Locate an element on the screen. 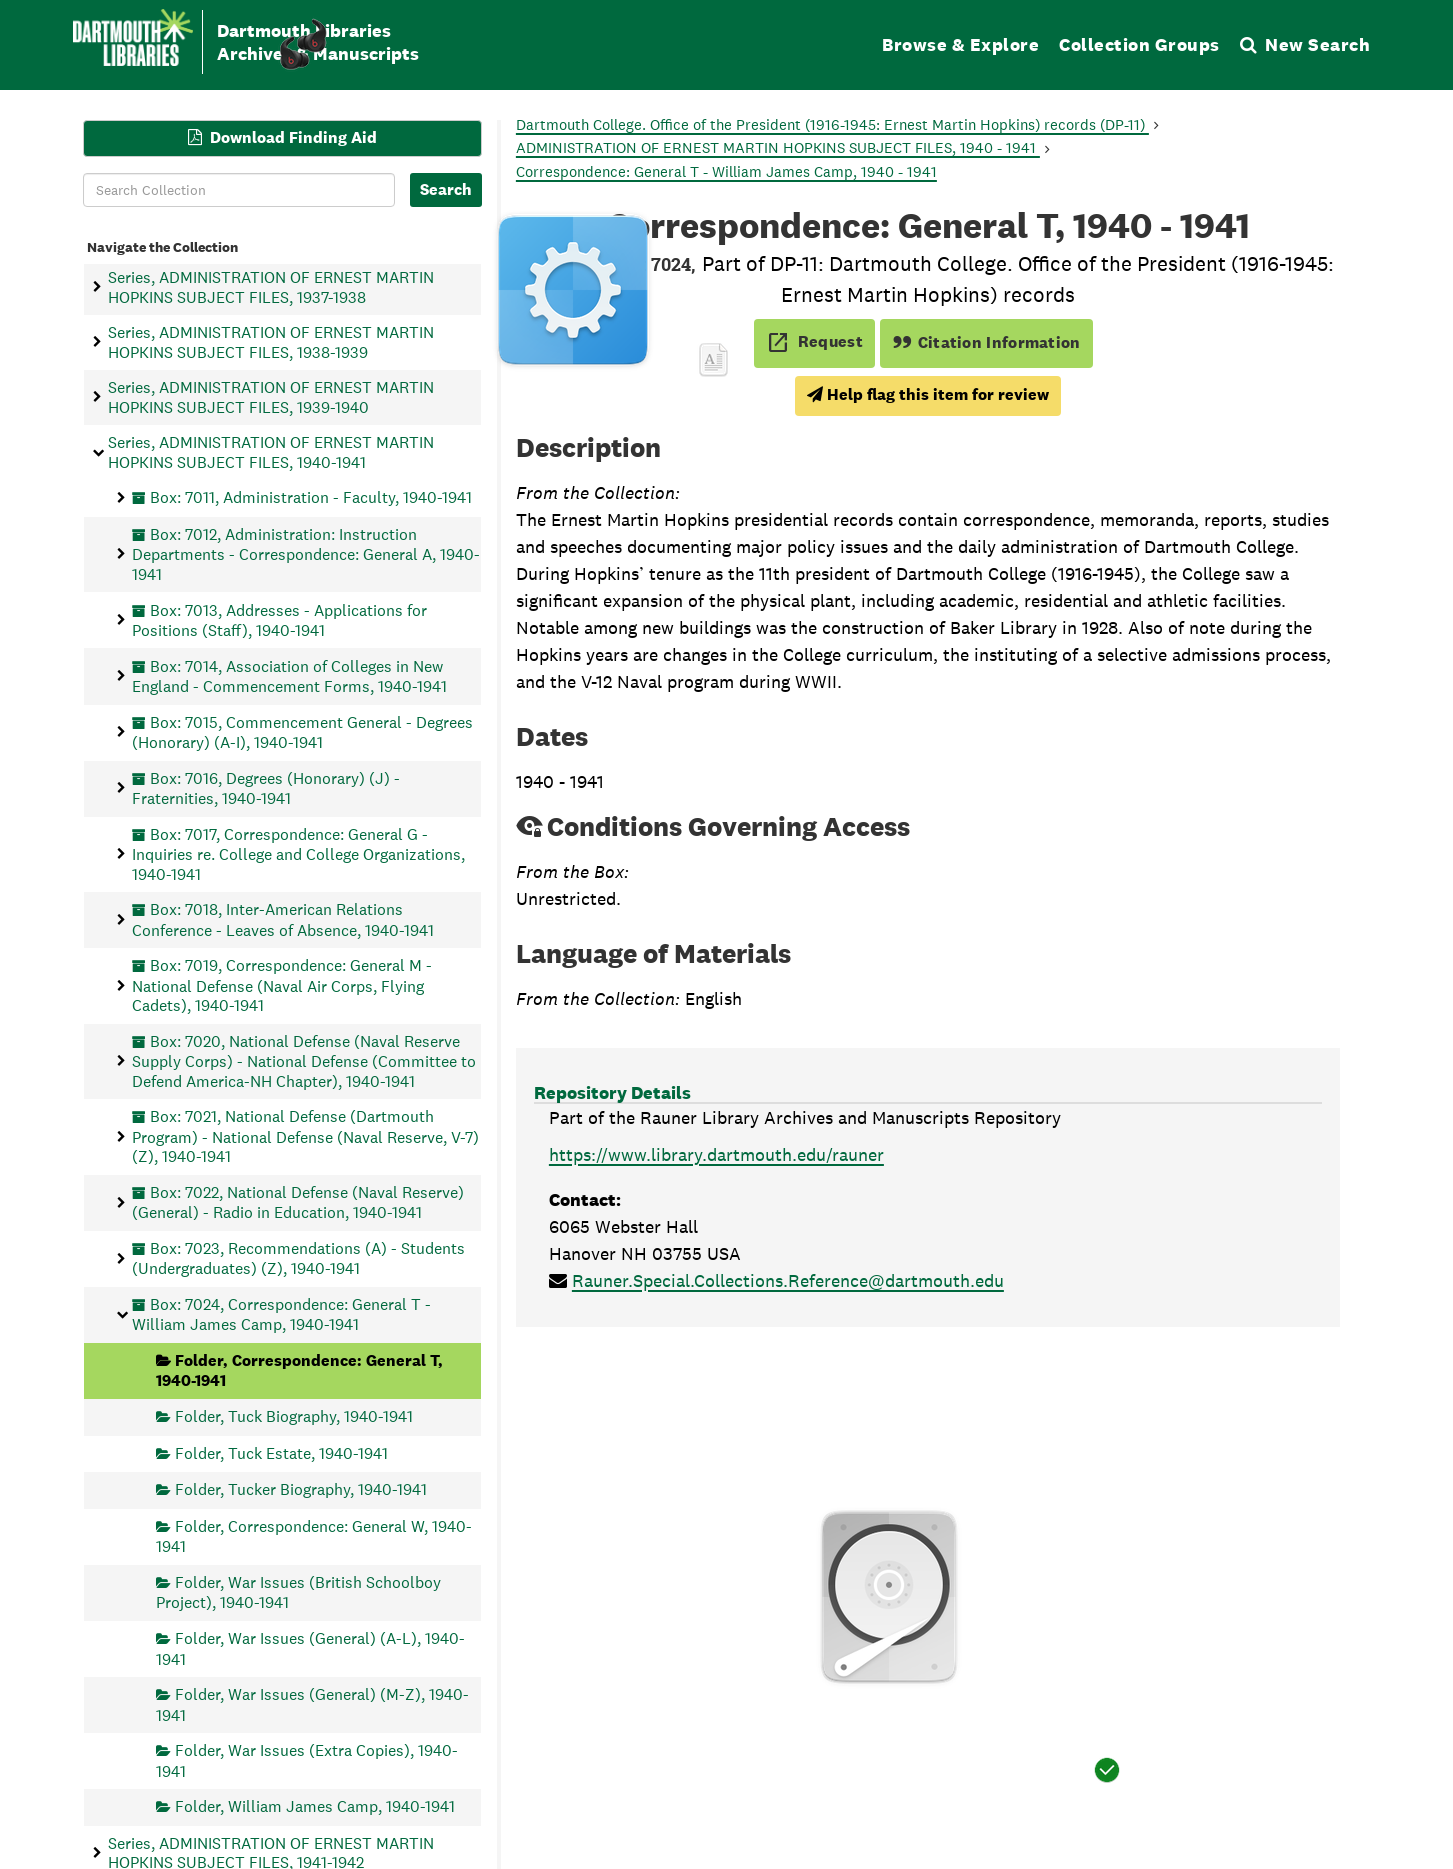 This screenshot has height=1869, width=1453. connect beats fit pro earbuds via bluetooth is located at coordinates (303, 45).